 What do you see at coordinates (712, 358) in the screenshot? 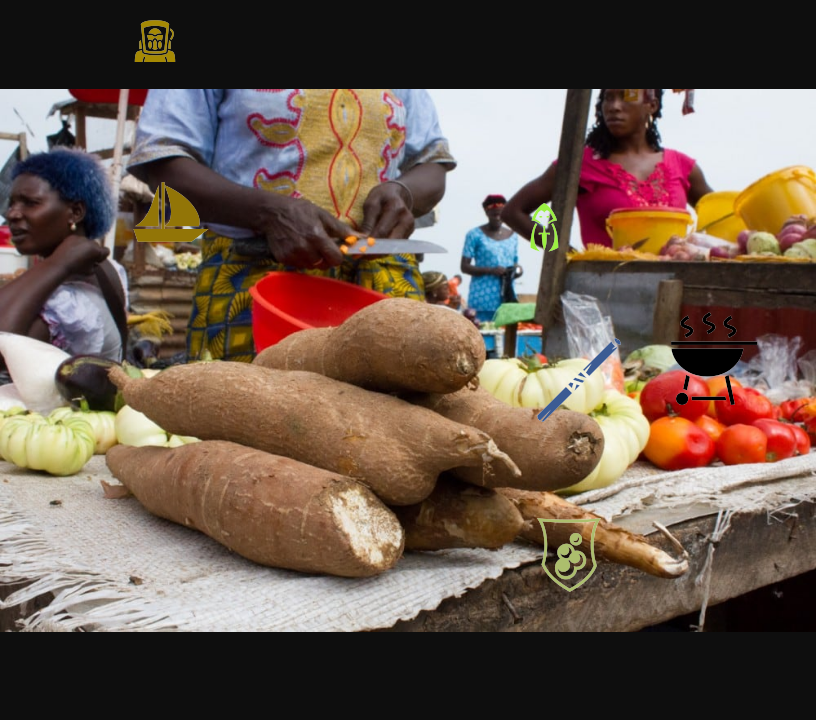
I see `browse outdoor cooking or grilling recipes` at bounding box center [712, 358].